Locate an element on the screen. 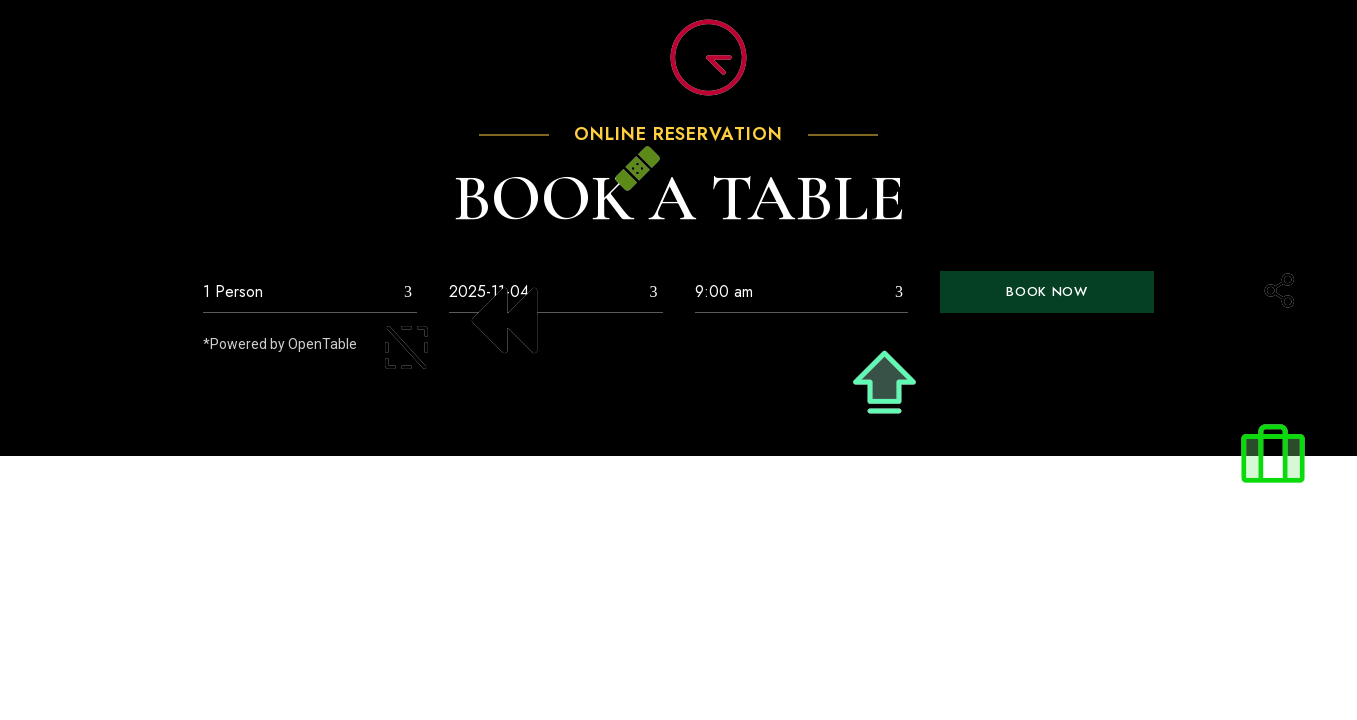  disable selection mode is located at coordinates (406, 347).